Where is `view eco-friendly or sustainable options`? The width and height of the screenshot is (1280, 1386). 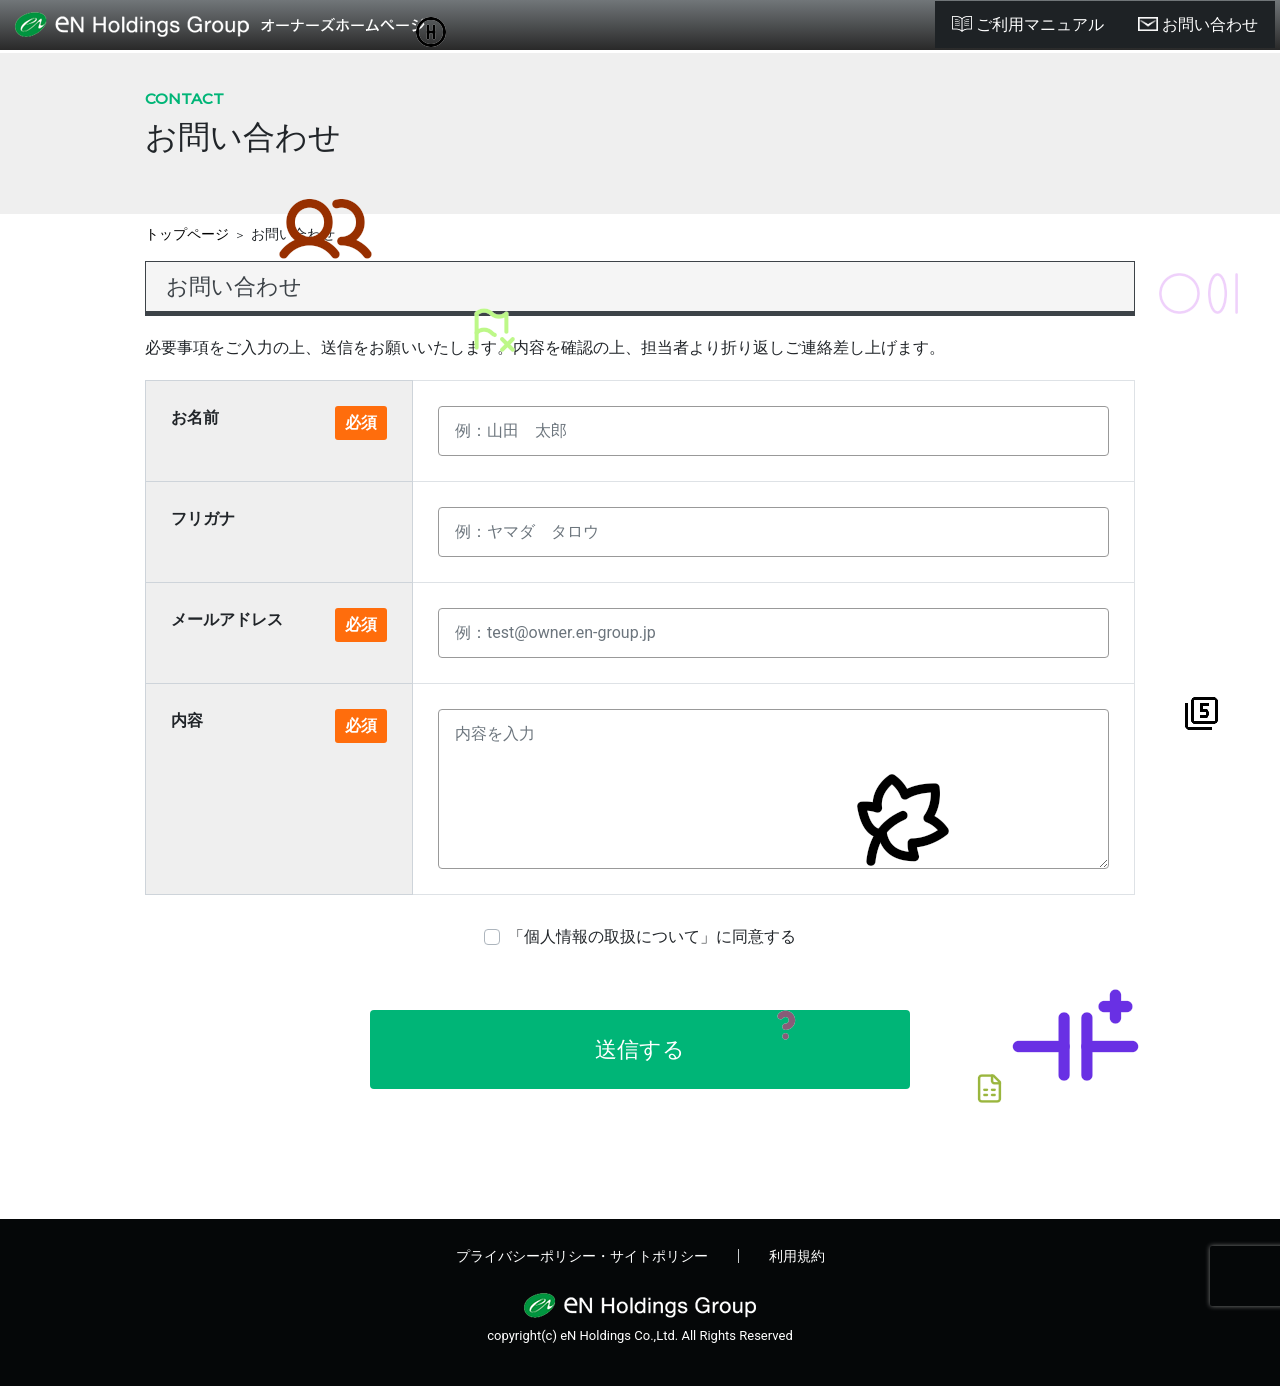 view eco-friendly or sustainable options is located at coordinates (903, 820).